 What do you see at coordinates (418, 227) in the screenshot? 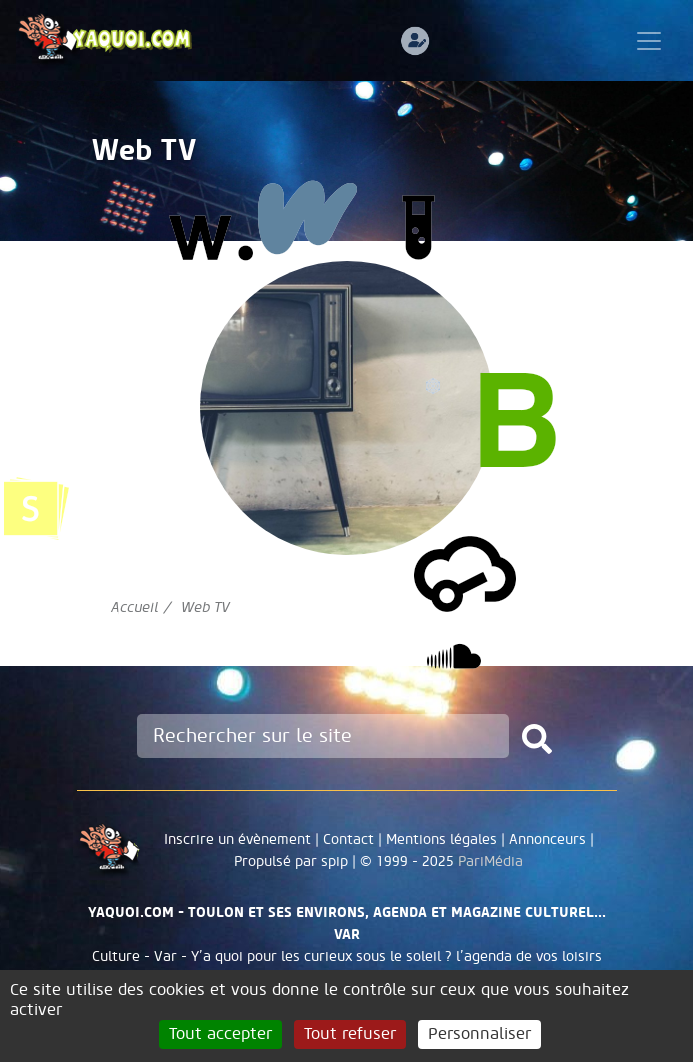
I see `access lab results or medical tests` at bounding box center [418, 227].